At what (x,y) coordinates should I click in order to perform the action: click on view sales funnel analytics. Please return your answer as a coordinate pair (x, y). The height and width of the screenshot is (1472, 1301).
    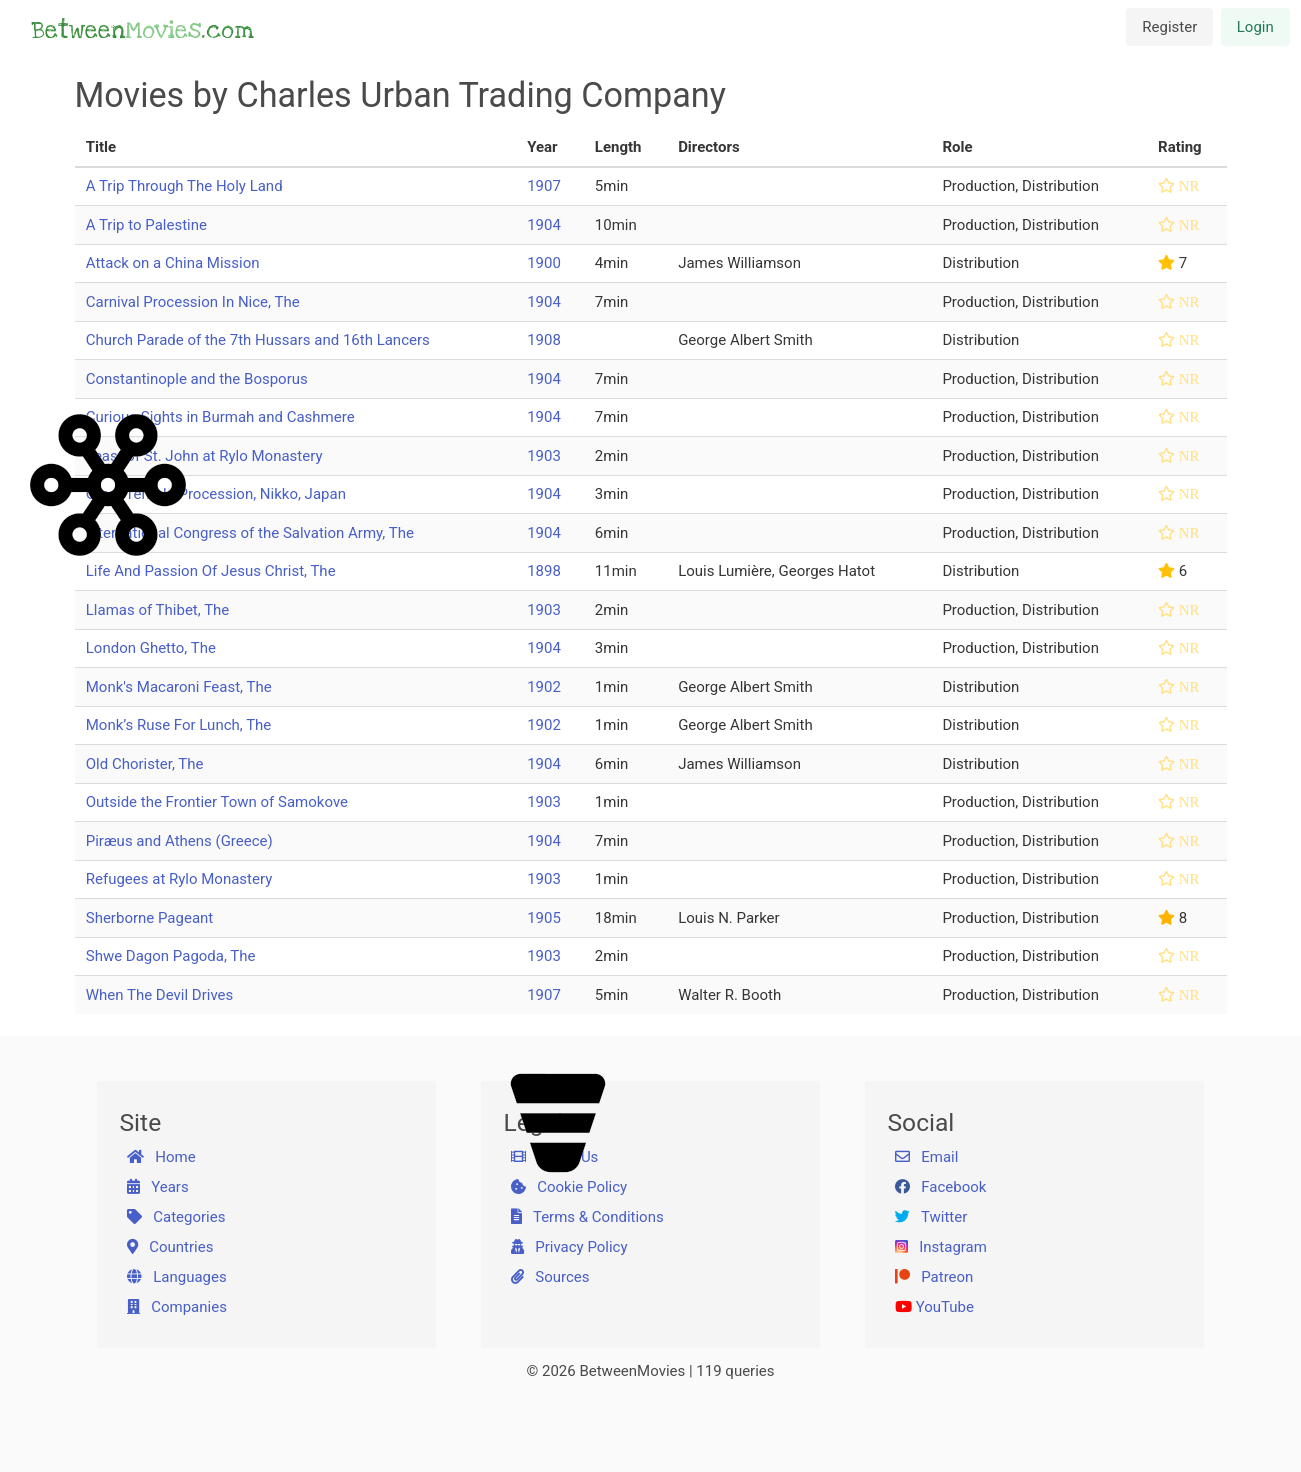
    Looking at the image, I should click on (558, 1123).